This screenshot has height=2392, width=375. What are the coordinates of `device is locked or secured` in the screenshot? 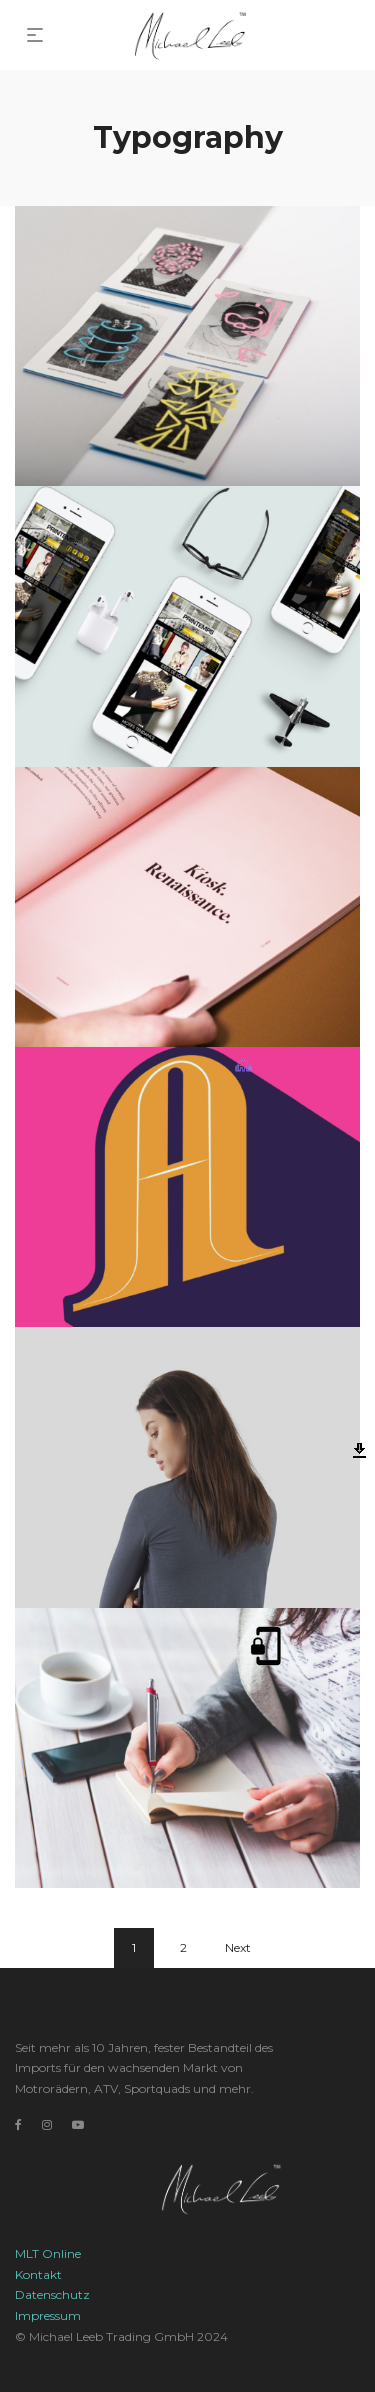 It's located at (265, 1646).